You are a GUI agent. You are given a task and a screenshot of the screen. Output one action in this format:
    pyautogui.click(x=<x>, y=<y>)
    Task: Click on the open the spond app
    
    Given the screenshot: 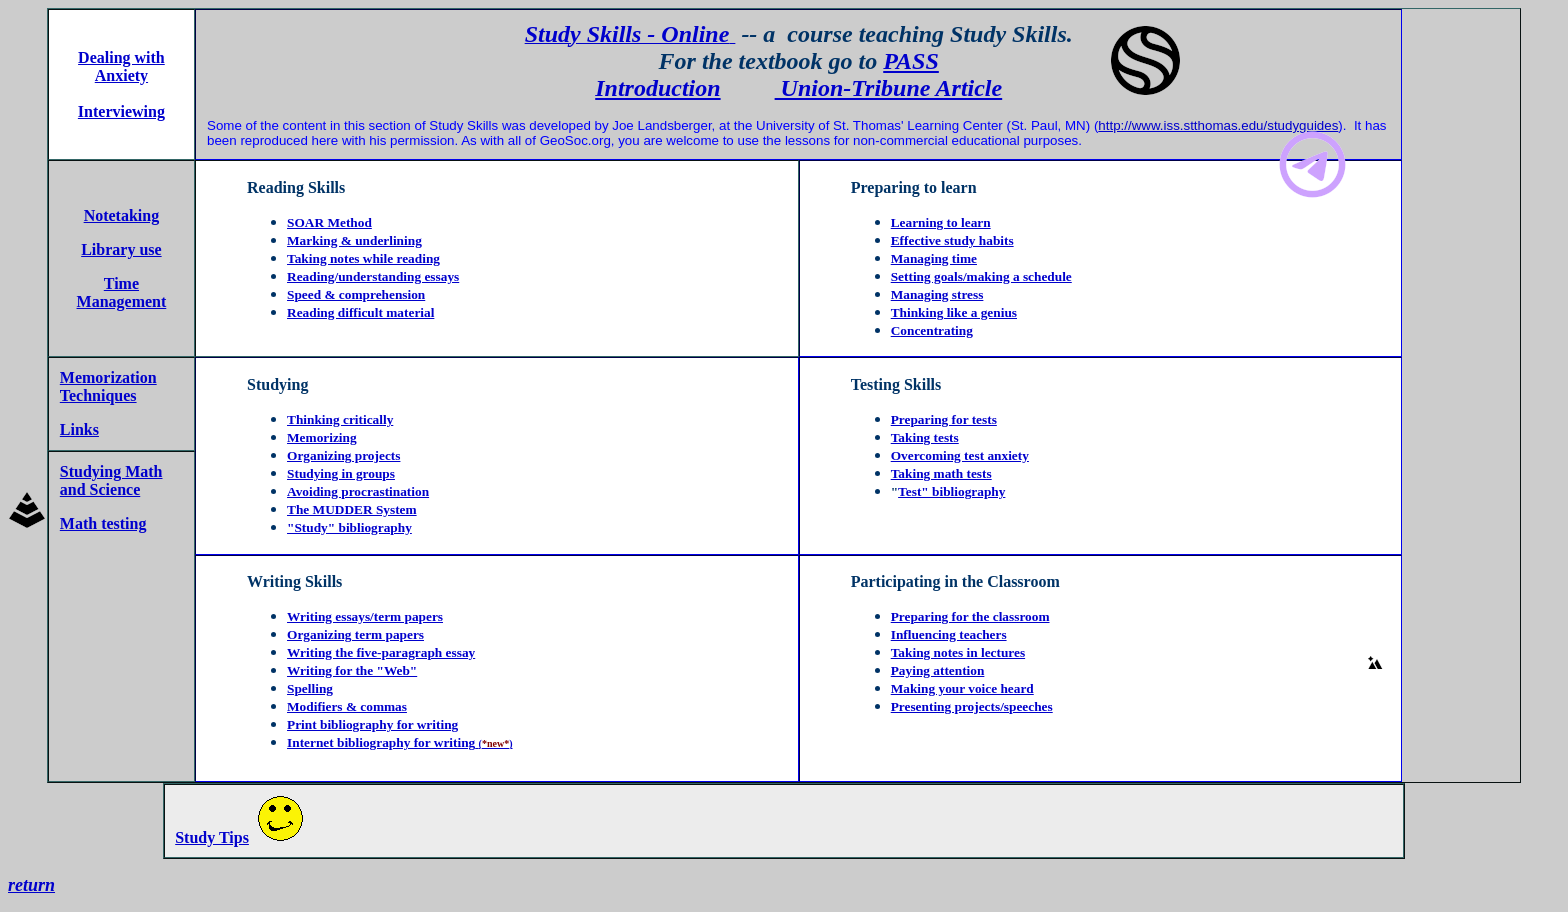 What is the action you would take?
    pyautogui.click(x=1145, y=60)
    